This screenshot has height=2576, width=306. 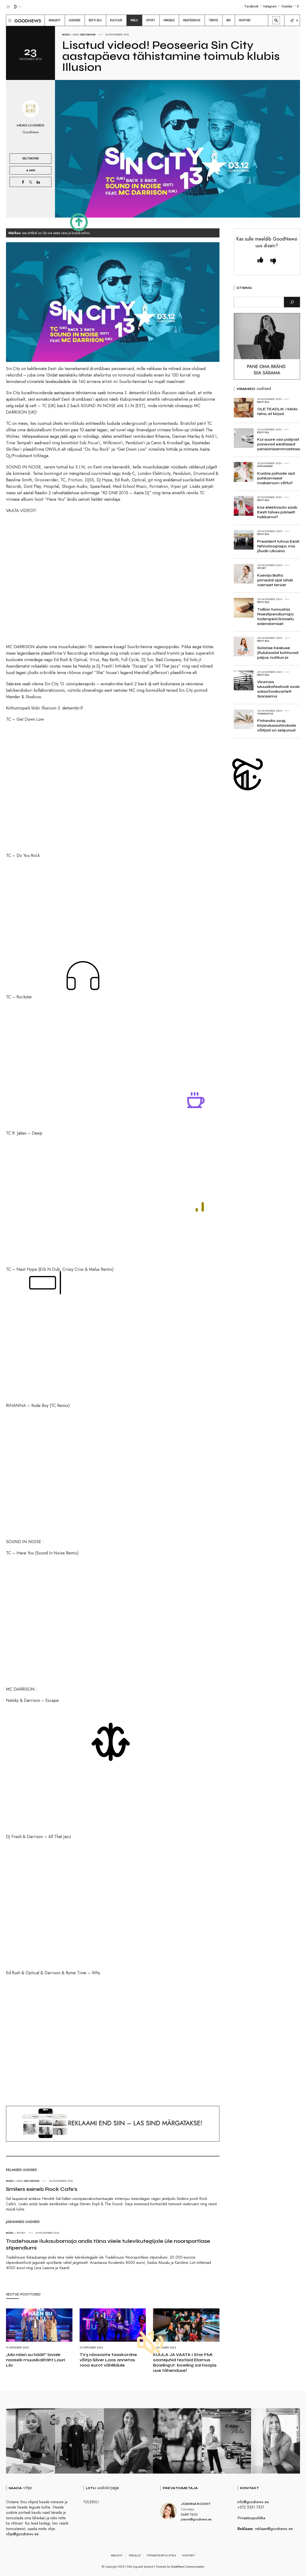 I want to click on open The New York Times app, so click(x=247, y=774).